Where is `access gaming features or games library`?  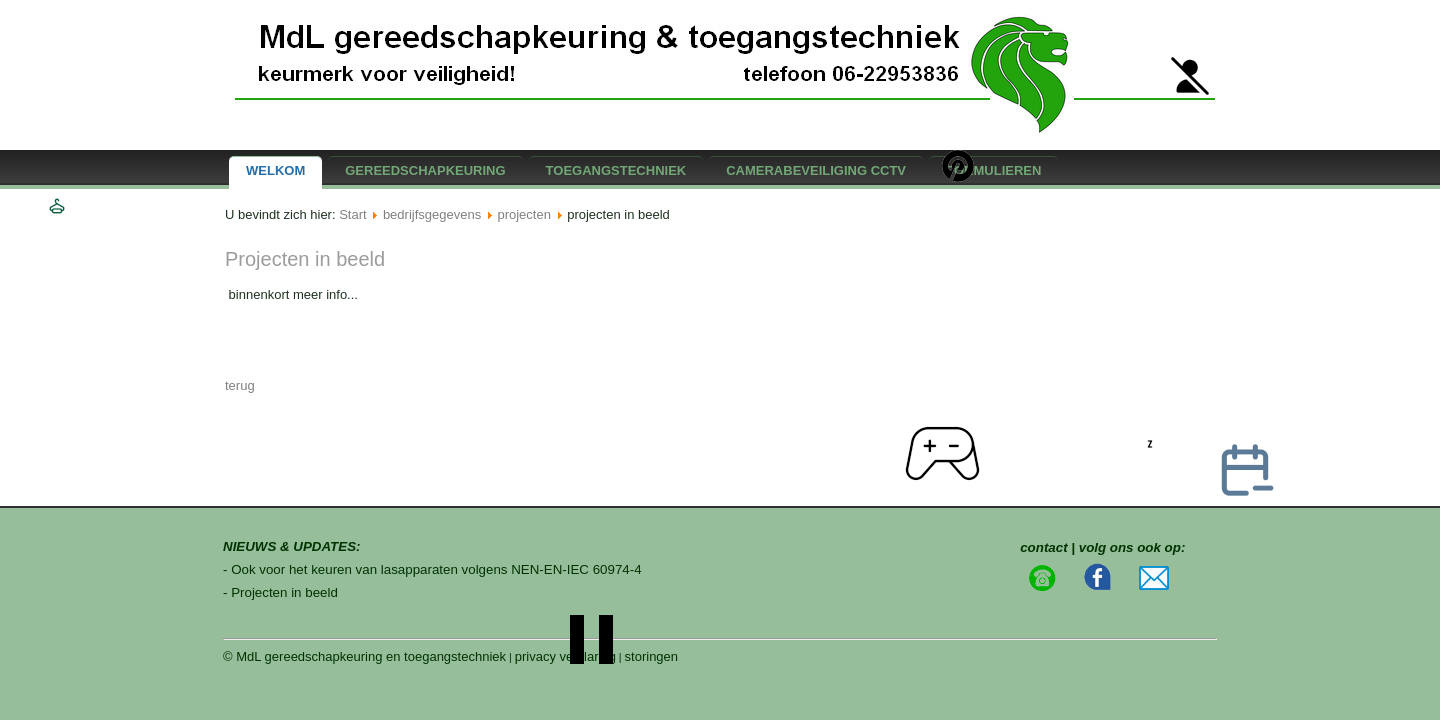 access gaming features or games library is located at coordinates (942, 453).